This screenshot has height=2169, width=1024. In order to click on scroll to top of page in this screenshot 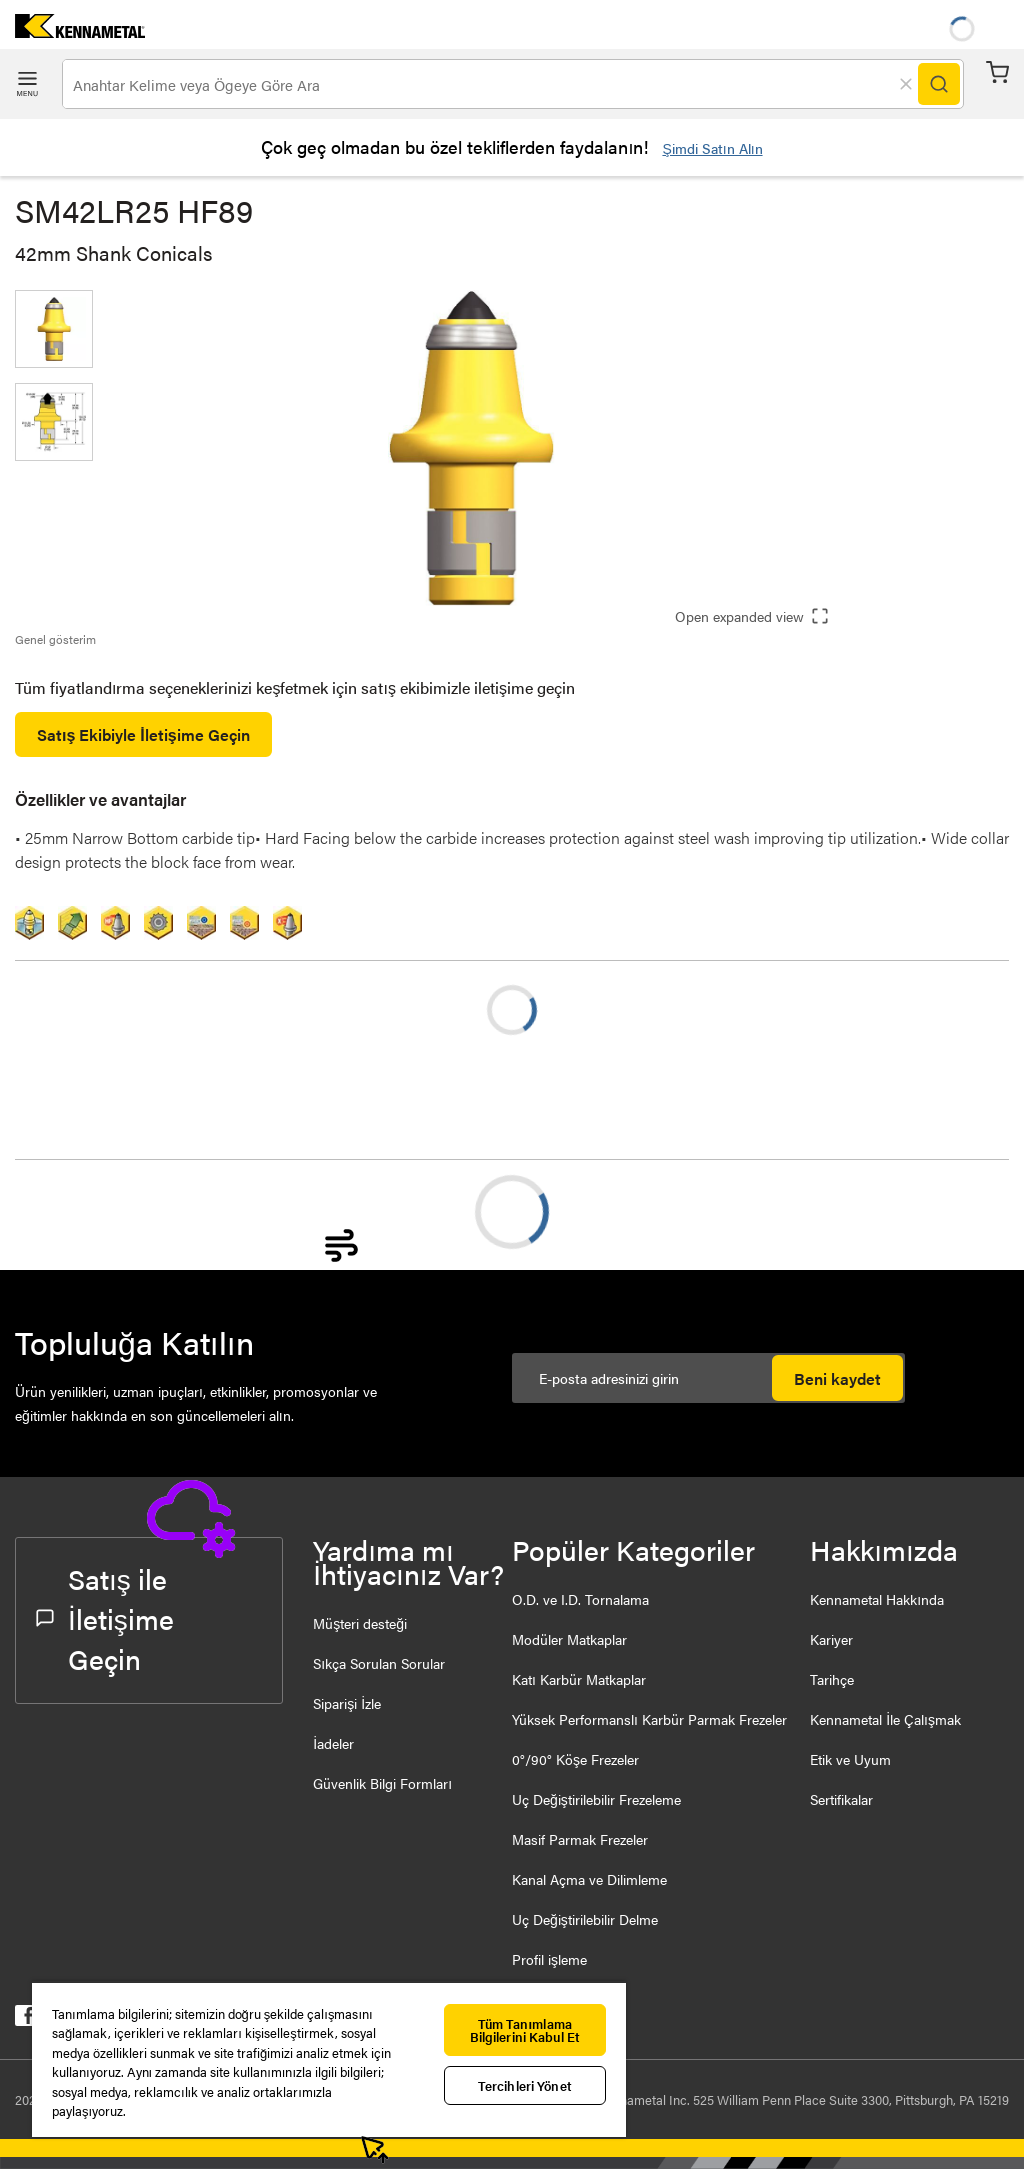, I will do `click(373, 2148)`.